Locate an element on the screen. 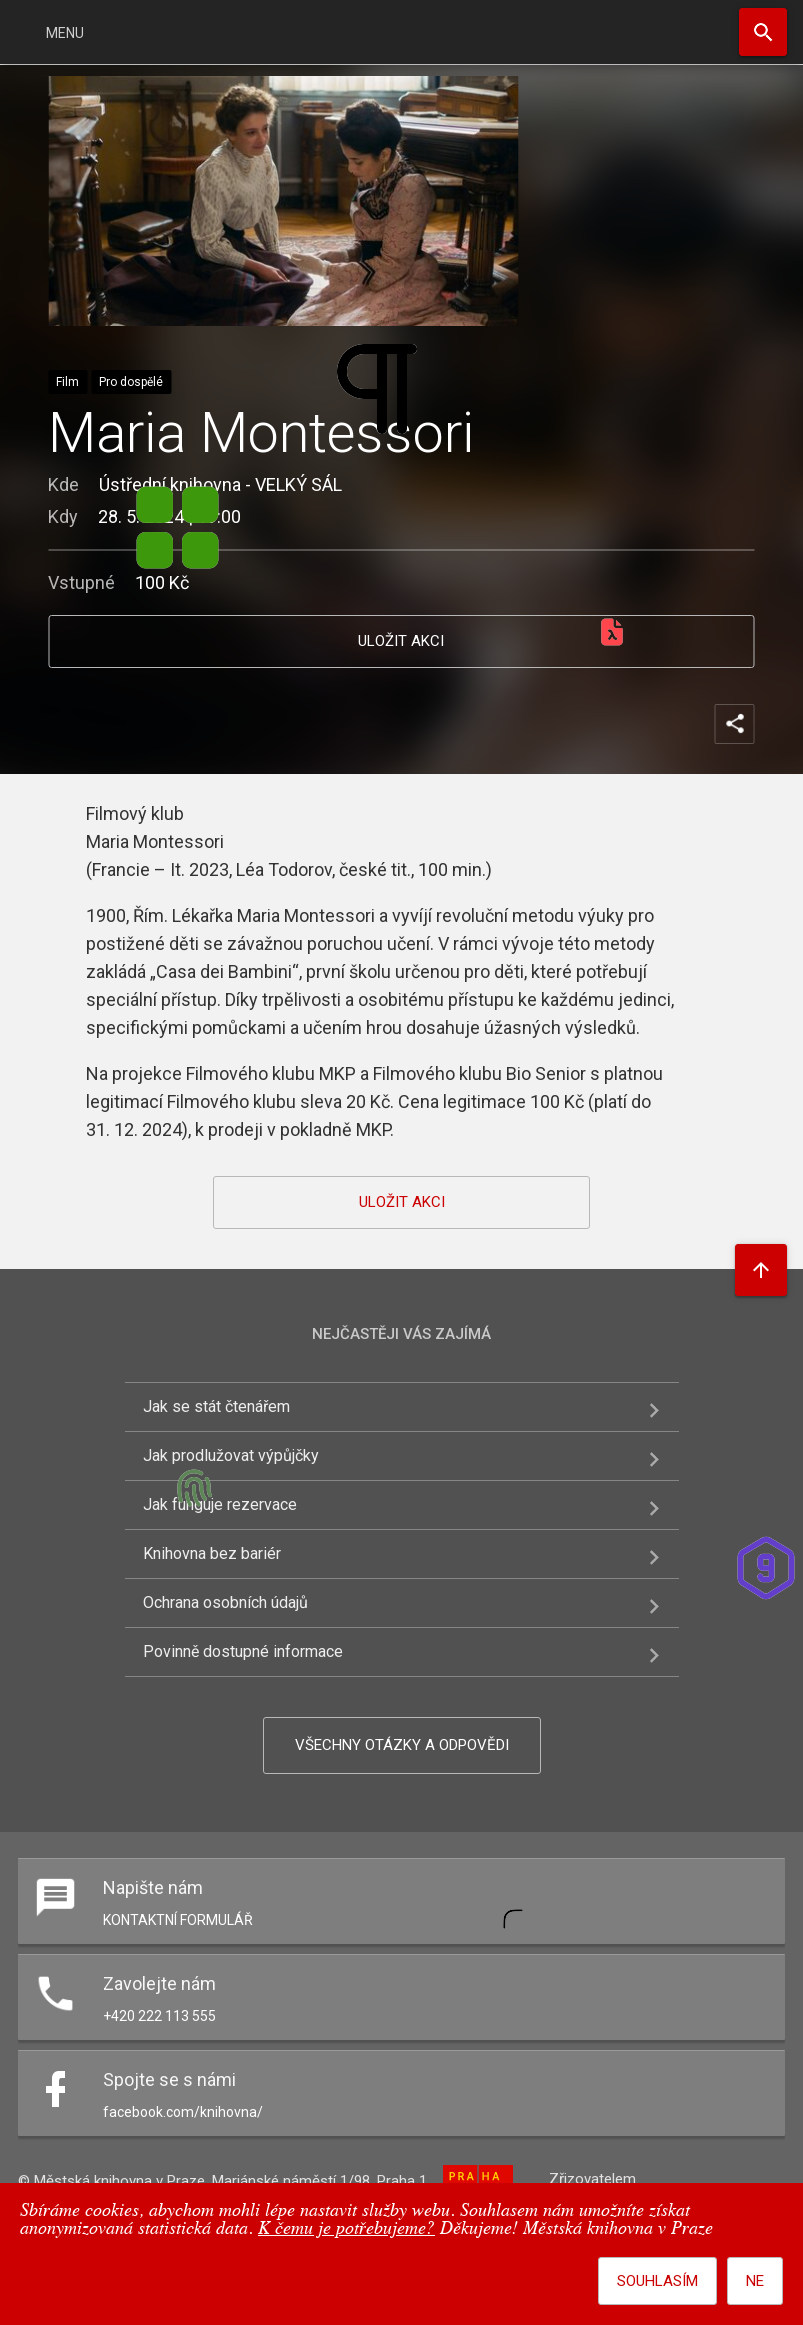  switch to grid view is located at coordinates (177, 527).